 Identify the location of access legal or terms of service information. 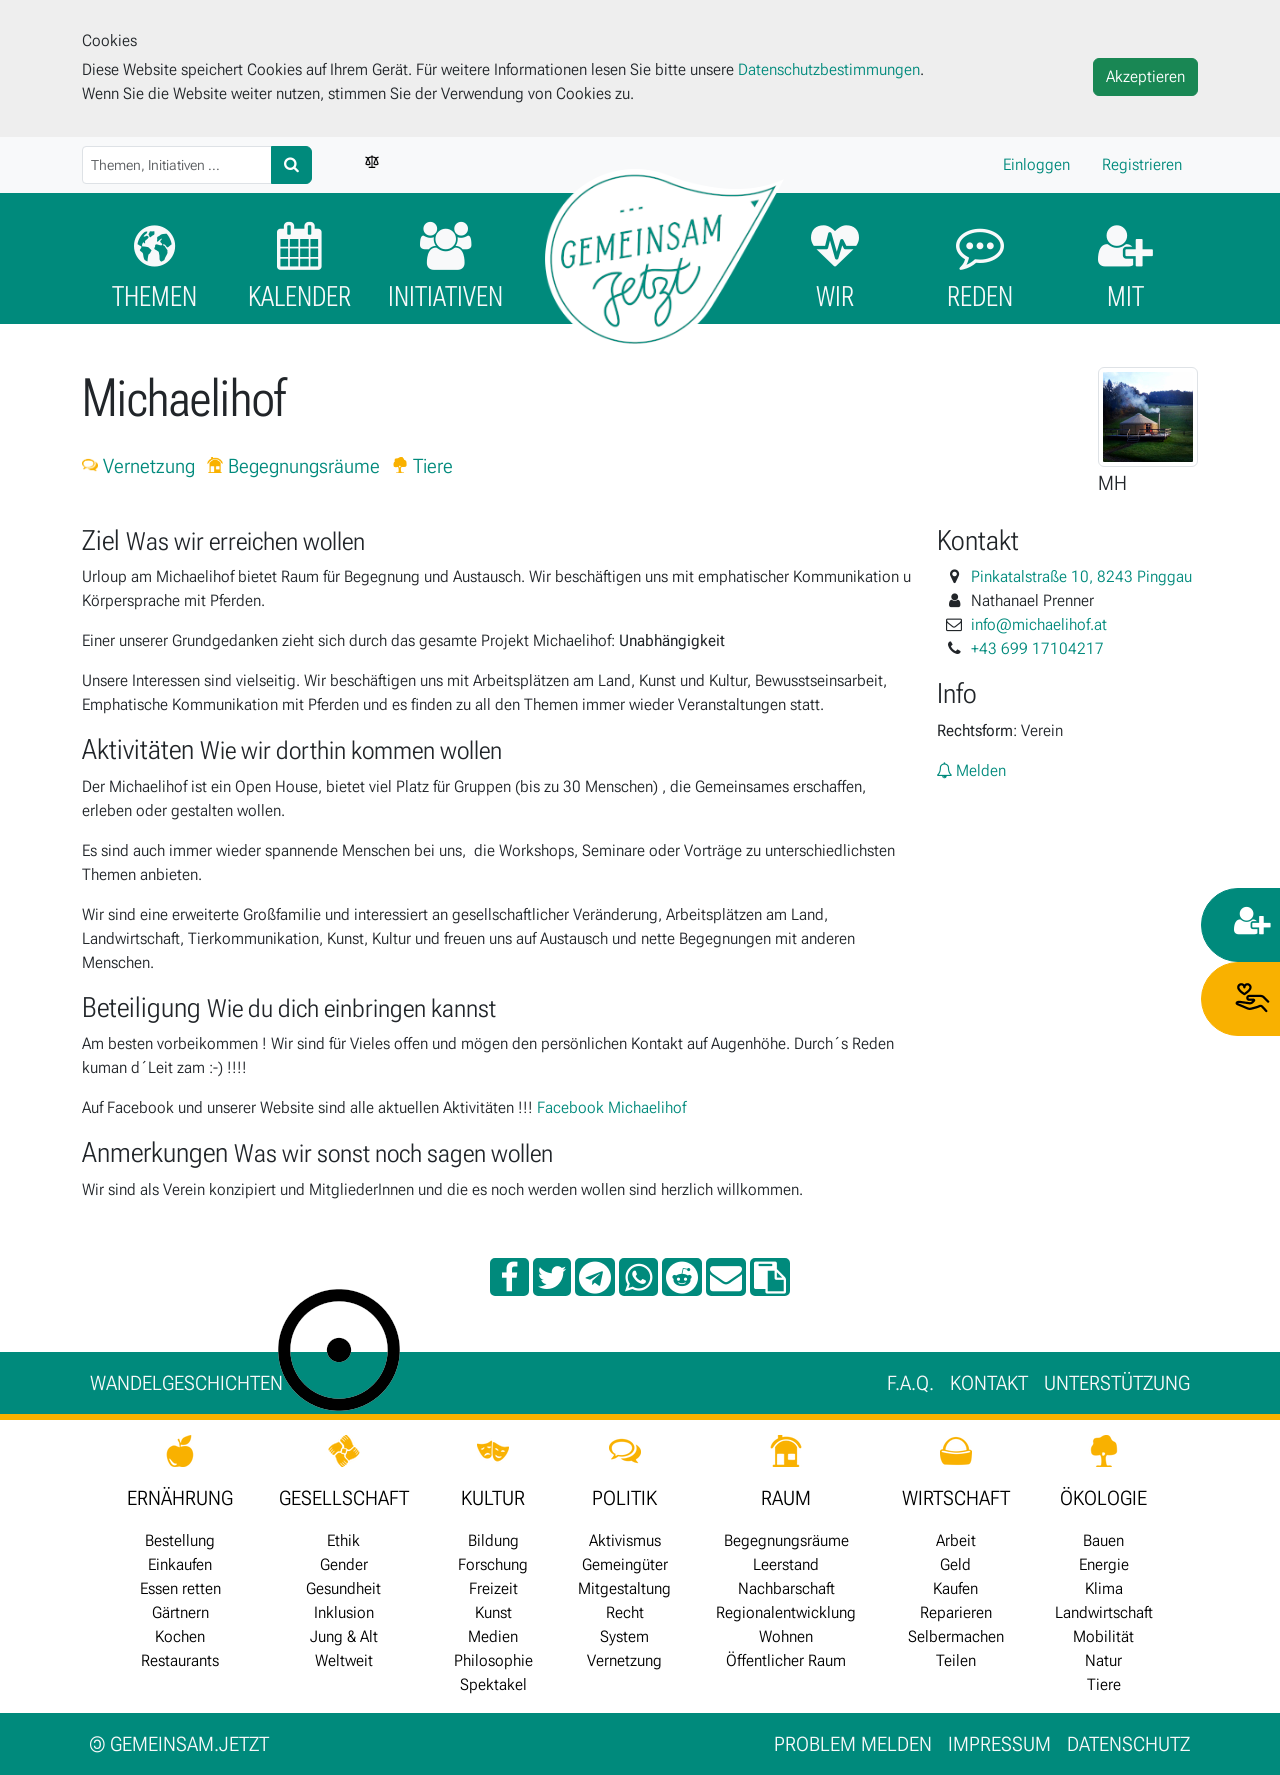
(372, 162).